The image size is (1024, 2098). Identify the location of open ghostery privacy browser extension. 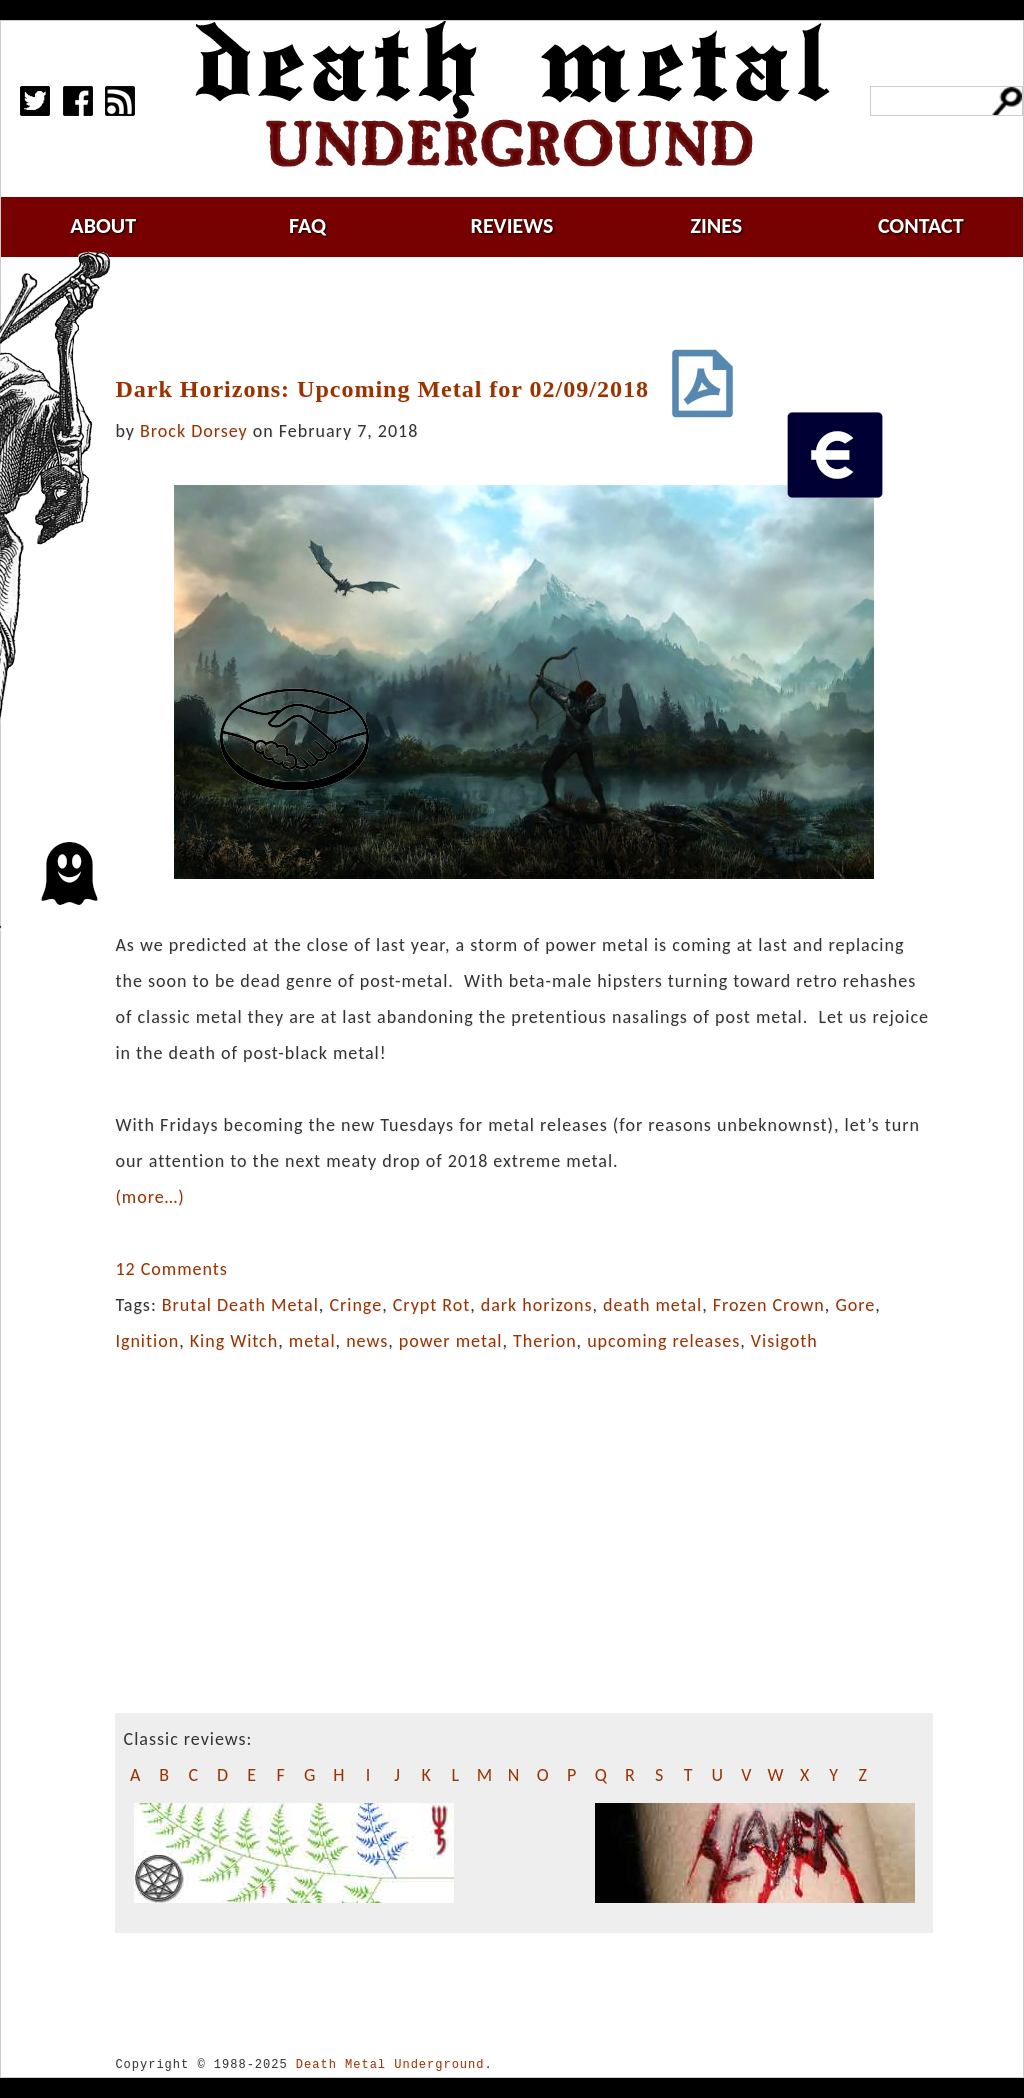
(69, 873).